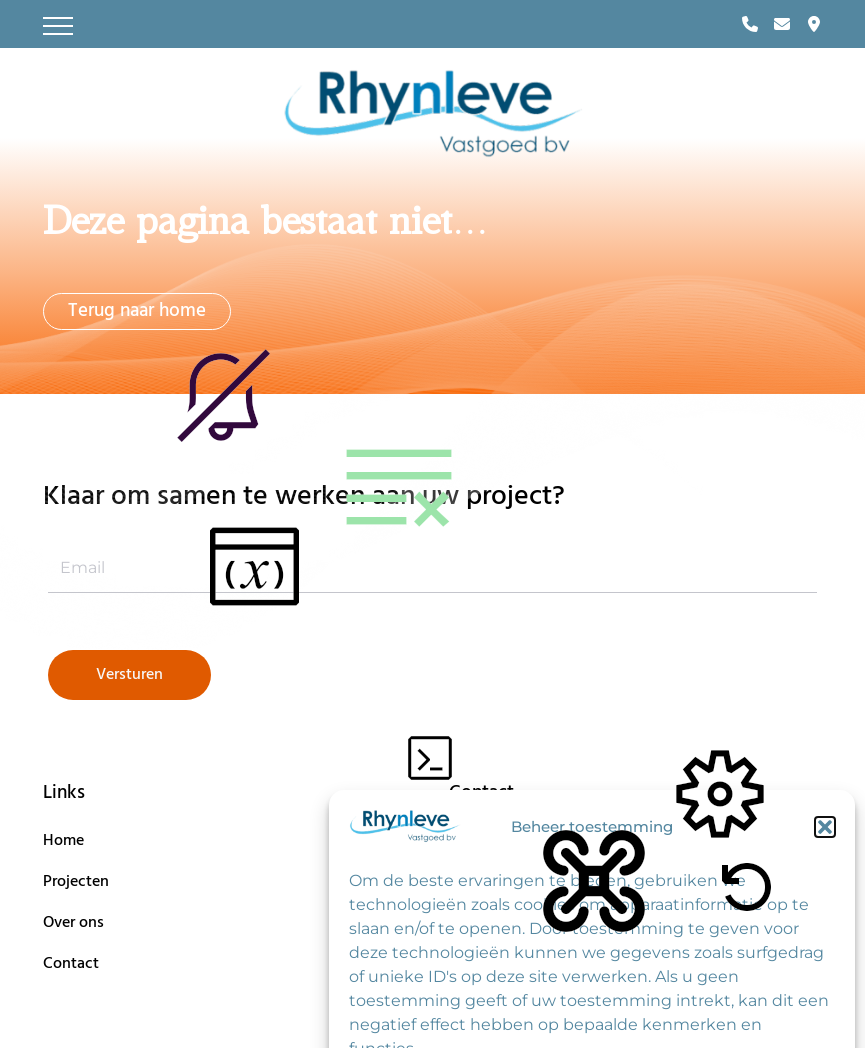 The image size is (865, 1048). I want to click on mute notifications, so click(221, 397).